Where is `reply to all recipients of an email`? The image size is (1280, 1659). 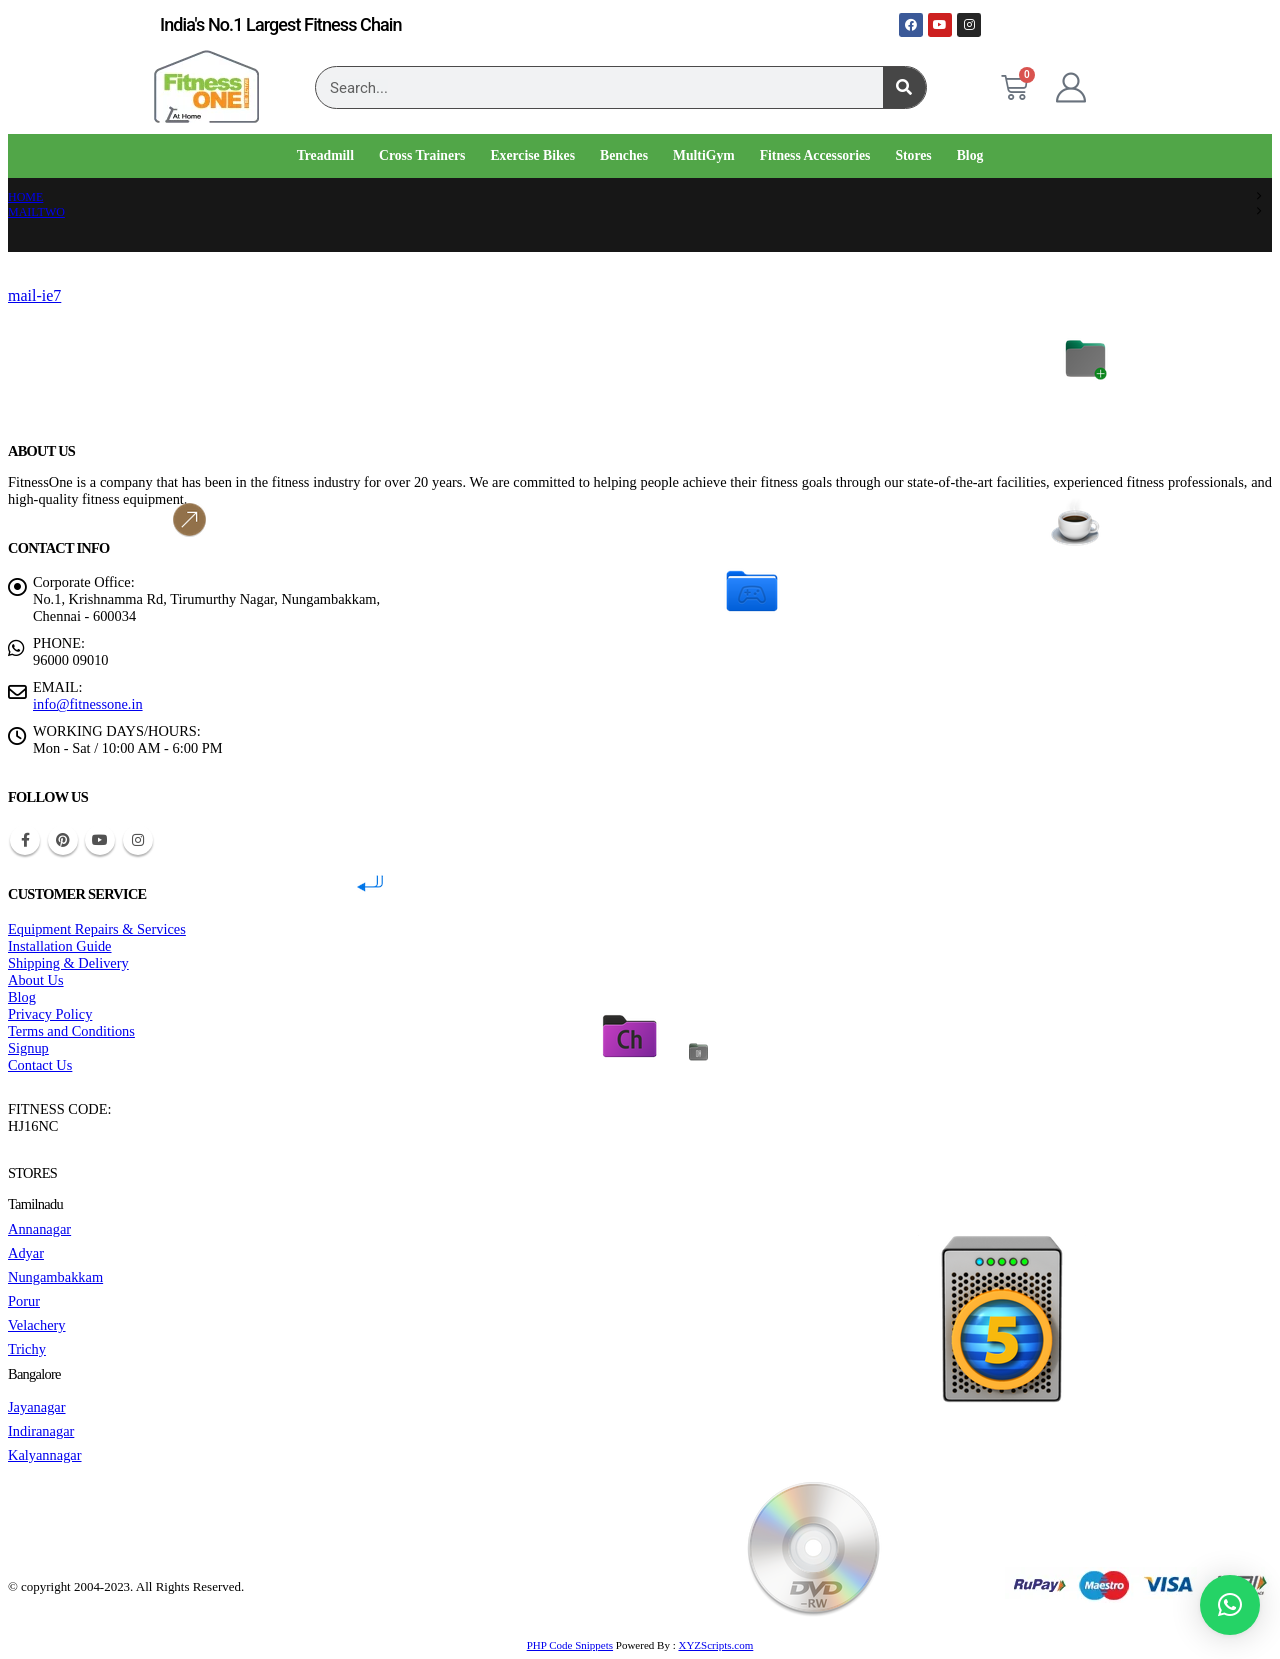
reply to all recipients of an email is located at coordinates (369, 881).